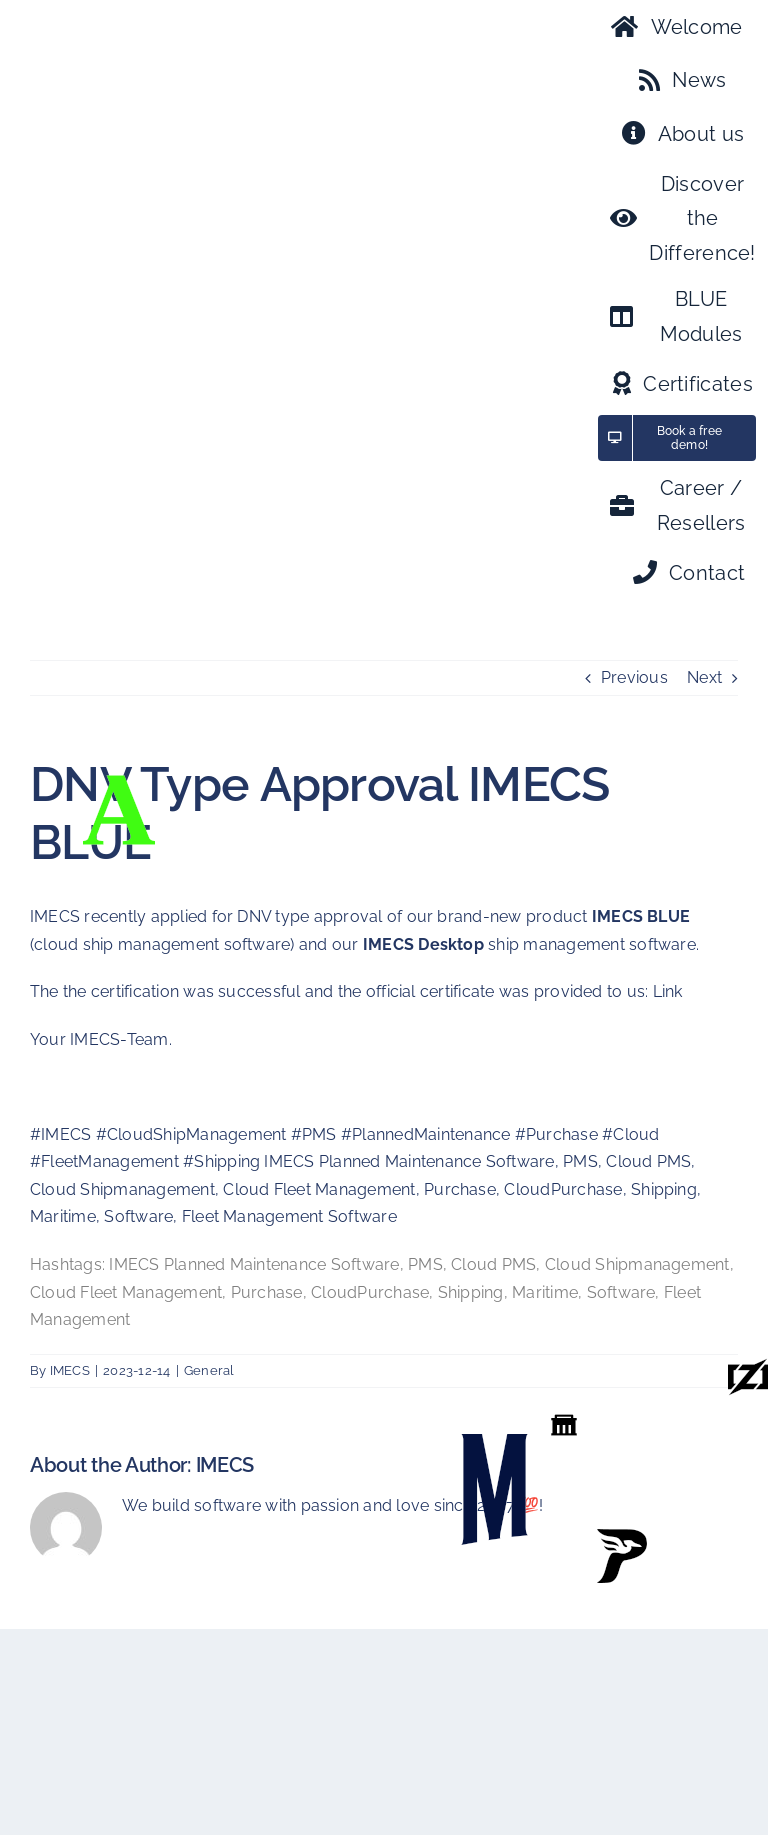  I want to click on pelican static site generator logo, so click(622, 1556).